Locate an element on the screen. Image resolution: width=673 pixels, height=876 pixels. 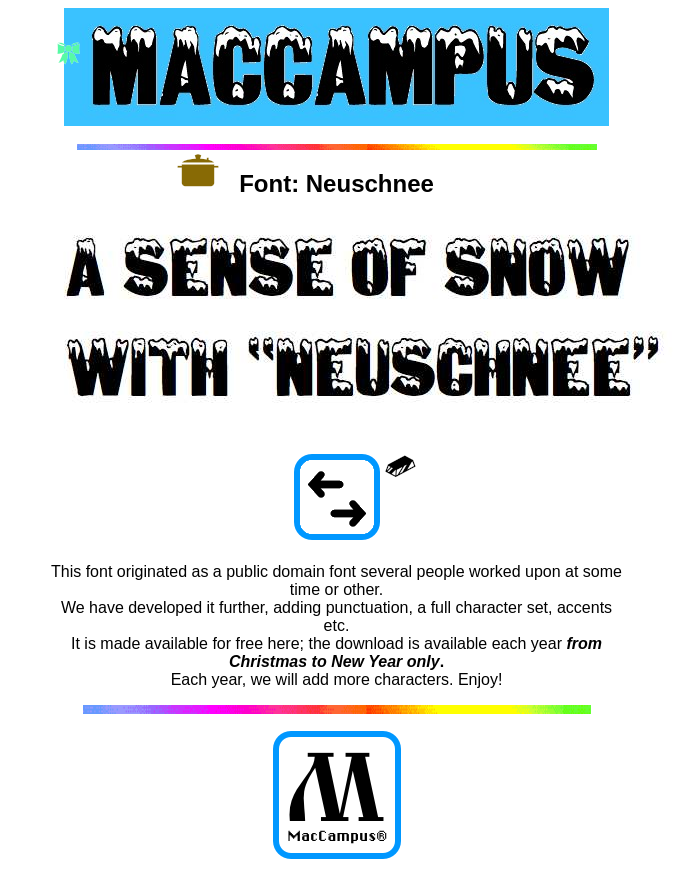
access cooking or recipe features is located at coordinates (198, 170).